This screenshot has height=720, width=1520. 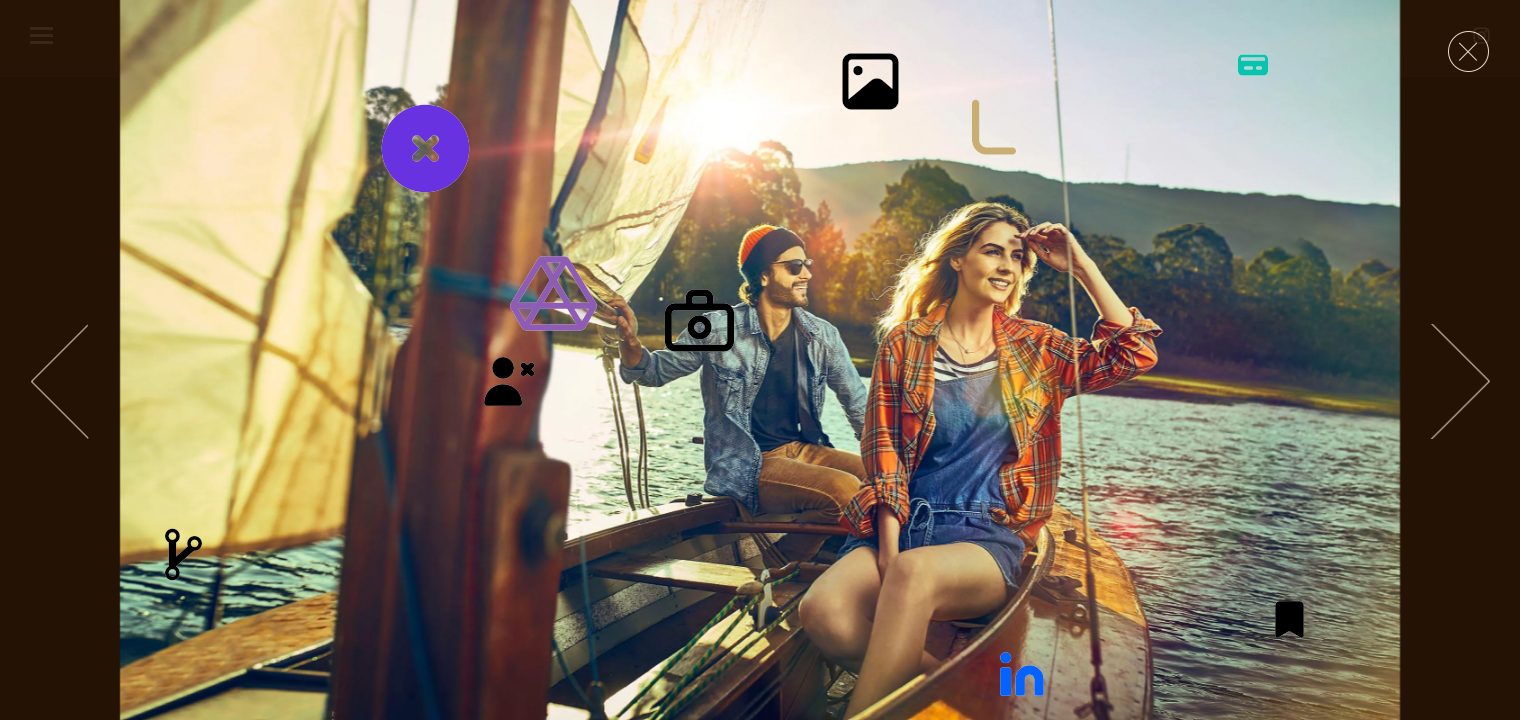 What do you see at coordinates (699, 320) in the screenshot?
I see `open camera to take a photo` at bounding box center [699, 320].